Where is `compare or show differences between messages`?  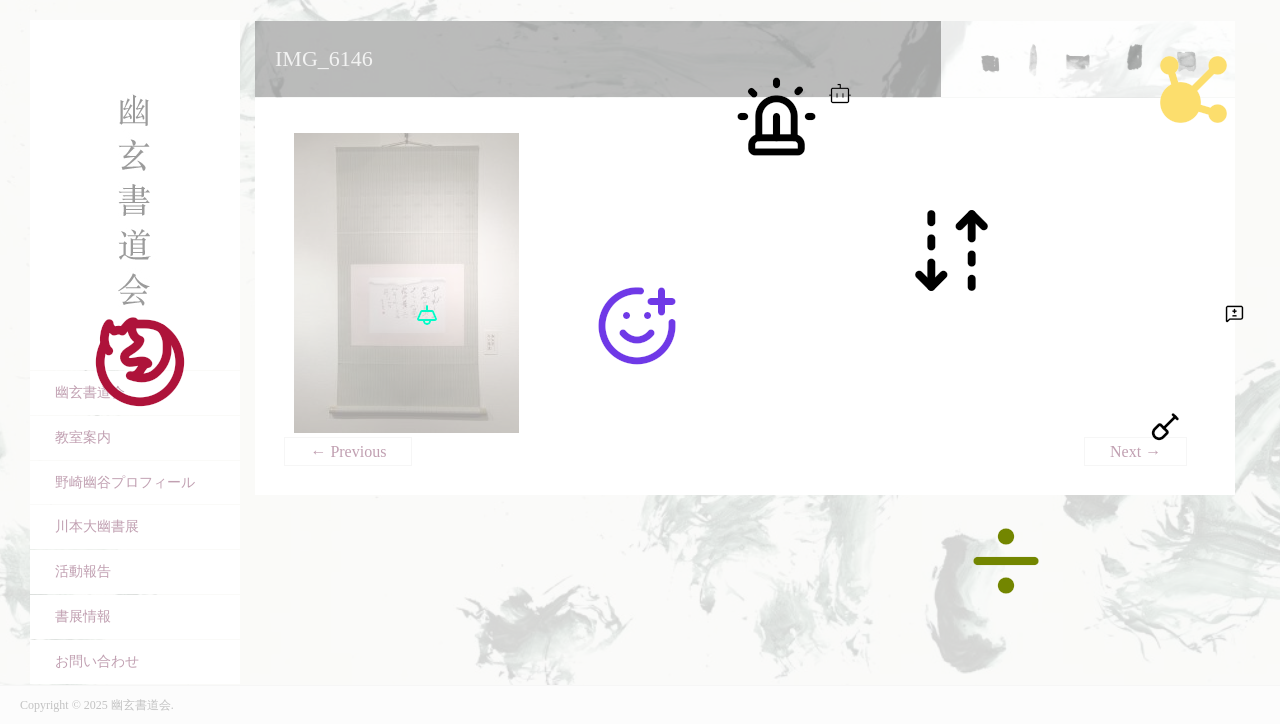
compare or show differences between messages is located at coordinates (1234, 313).